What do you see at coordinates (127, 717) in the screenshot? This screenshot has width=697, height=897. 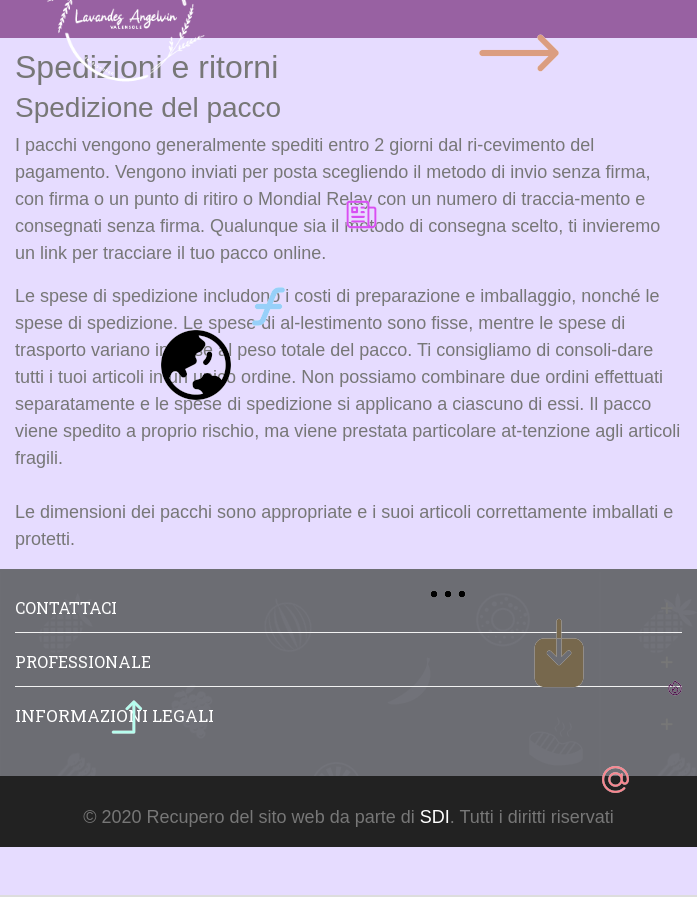 I see `turn right then continue upward` at bounding box center [127, 717].